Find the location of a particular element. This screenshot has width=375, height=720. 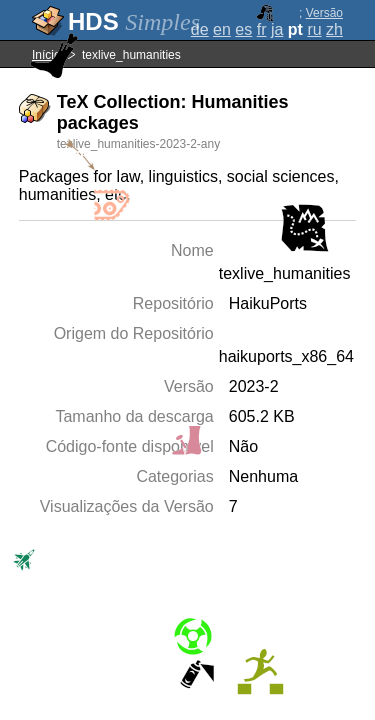

select tank or tracked vehicle in a game is located at coordinates (112, 205).